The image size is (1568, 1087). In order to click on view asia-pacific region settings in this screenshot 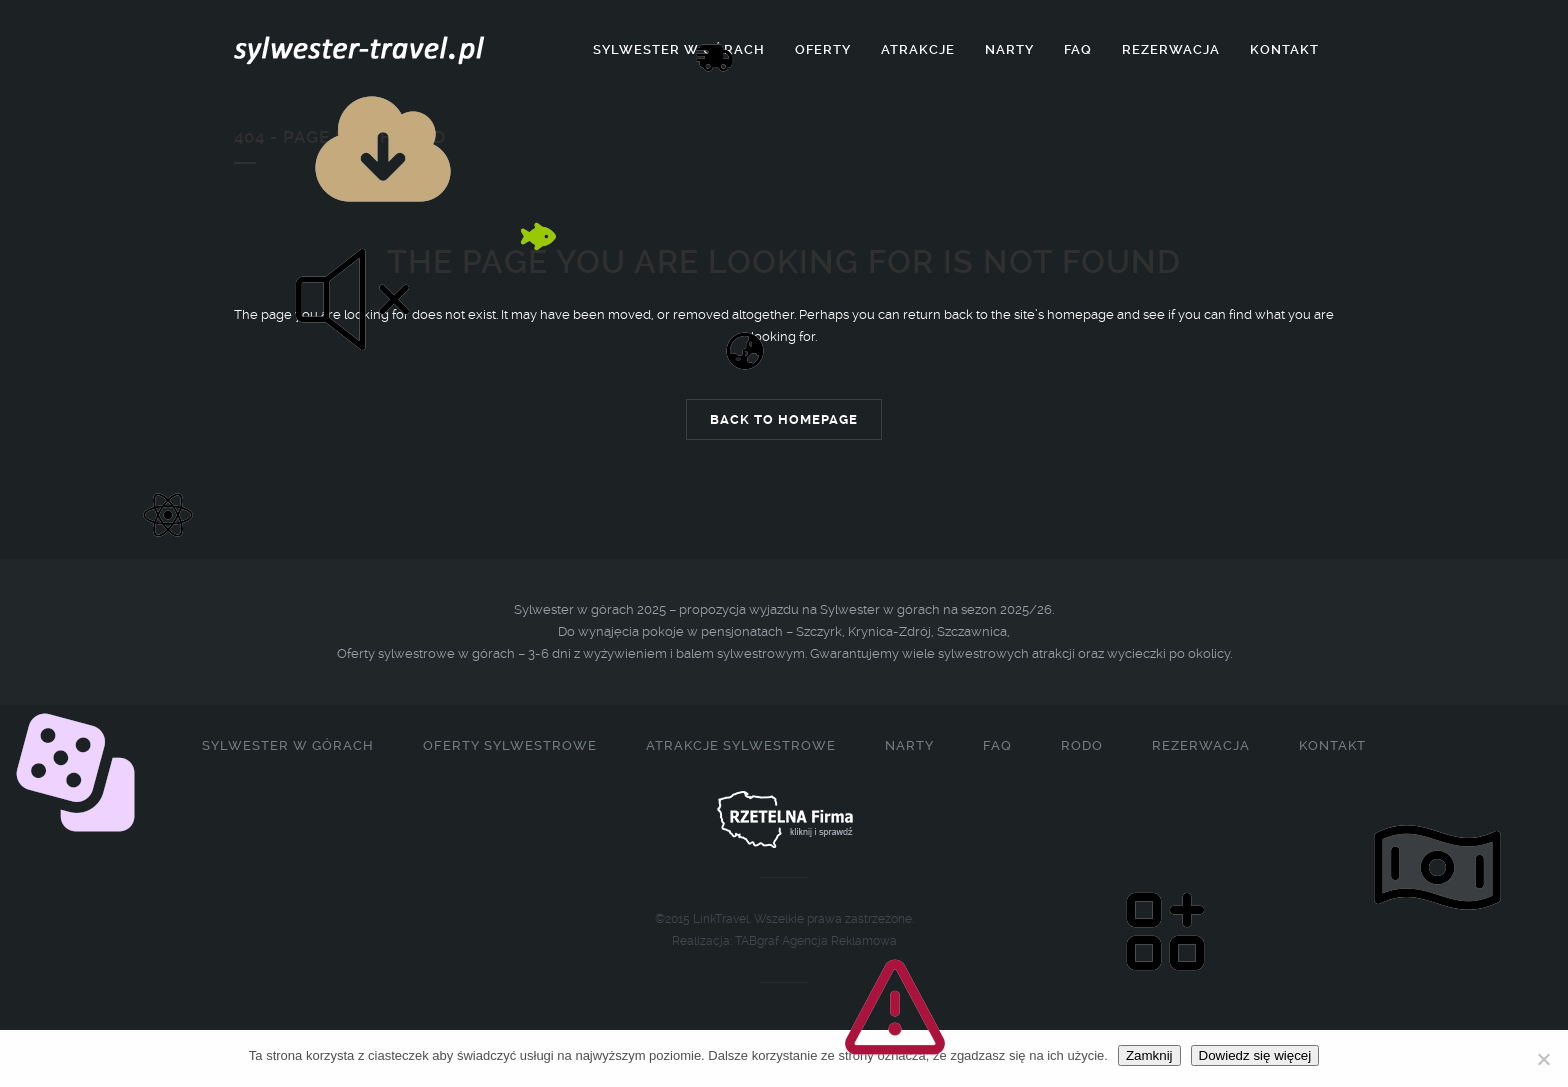, I will do `click(745, 351)`.